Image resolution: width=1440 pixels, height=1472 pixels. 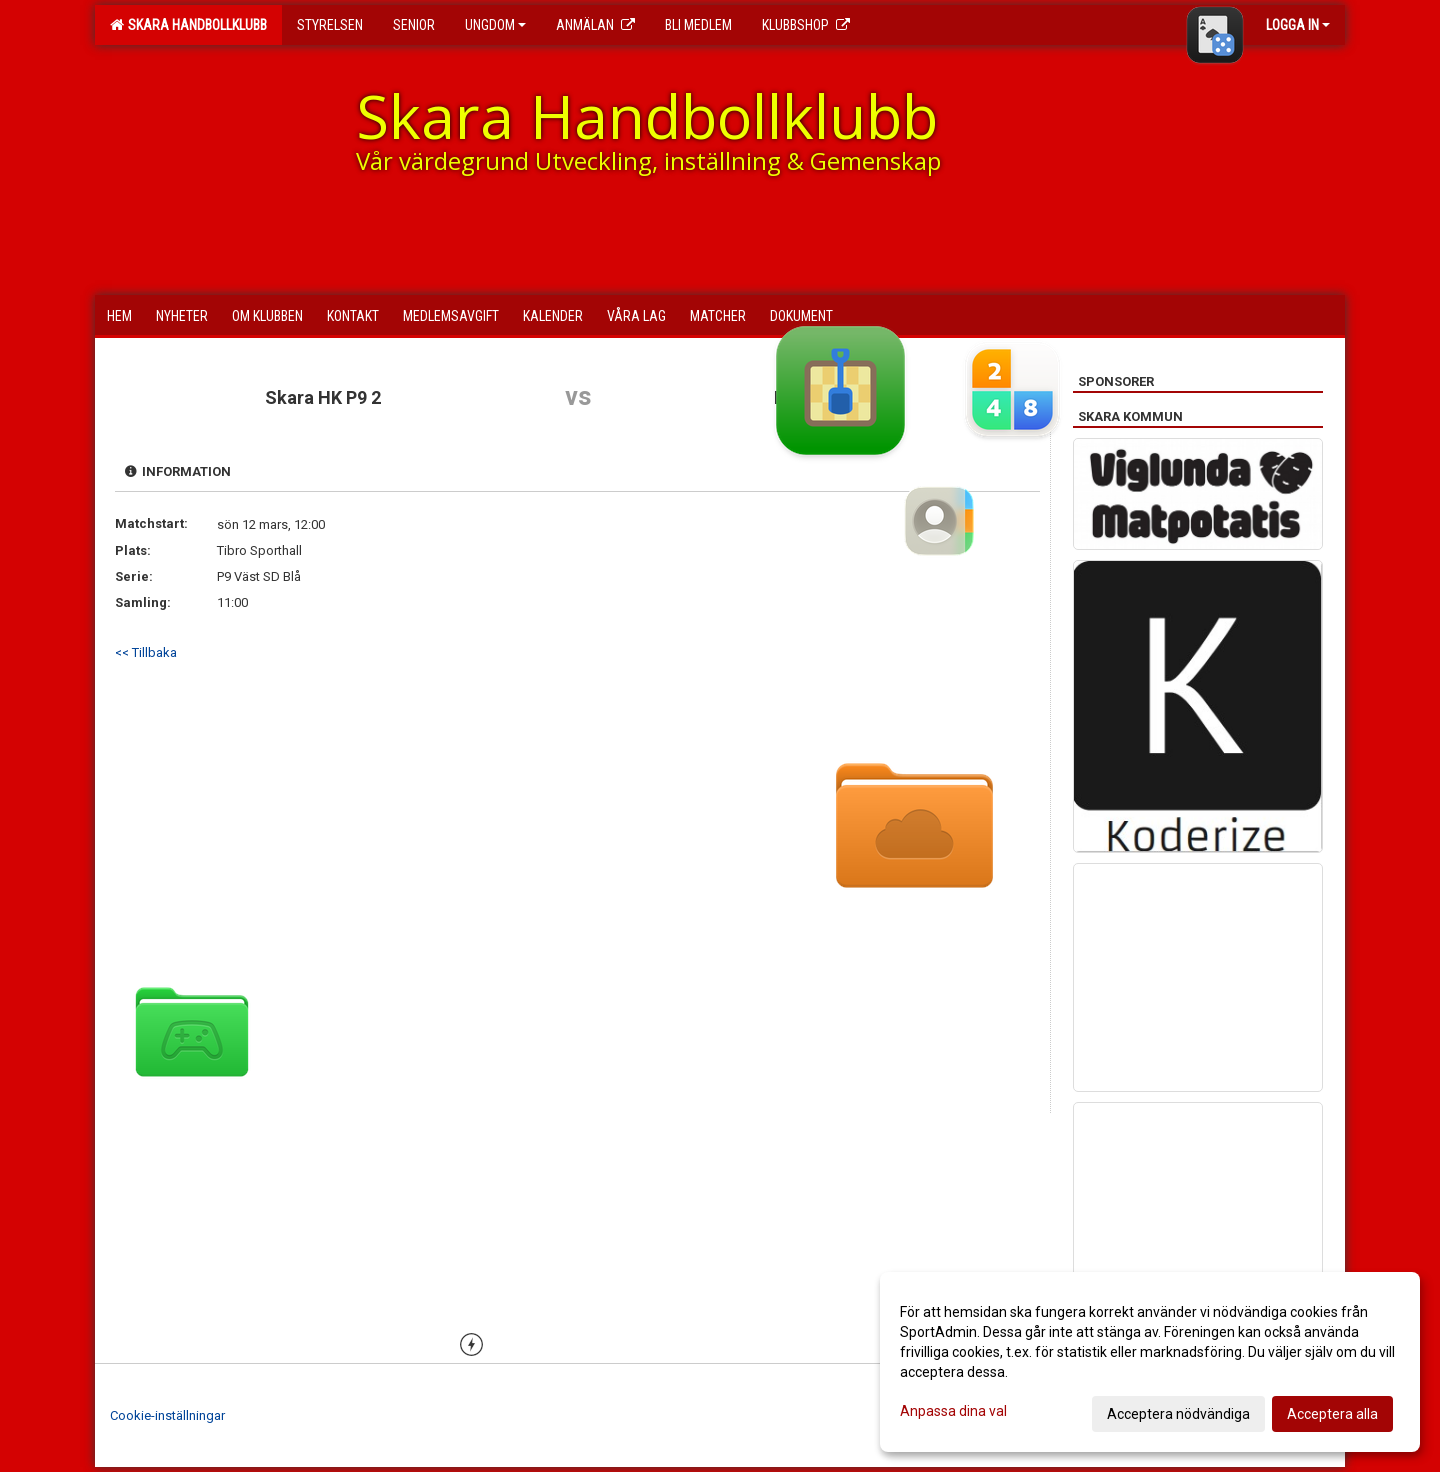 What do you see at coordinates (192, 1032) in the screenshot?
I see `open your games folder` at bounding box center [192, 1032].